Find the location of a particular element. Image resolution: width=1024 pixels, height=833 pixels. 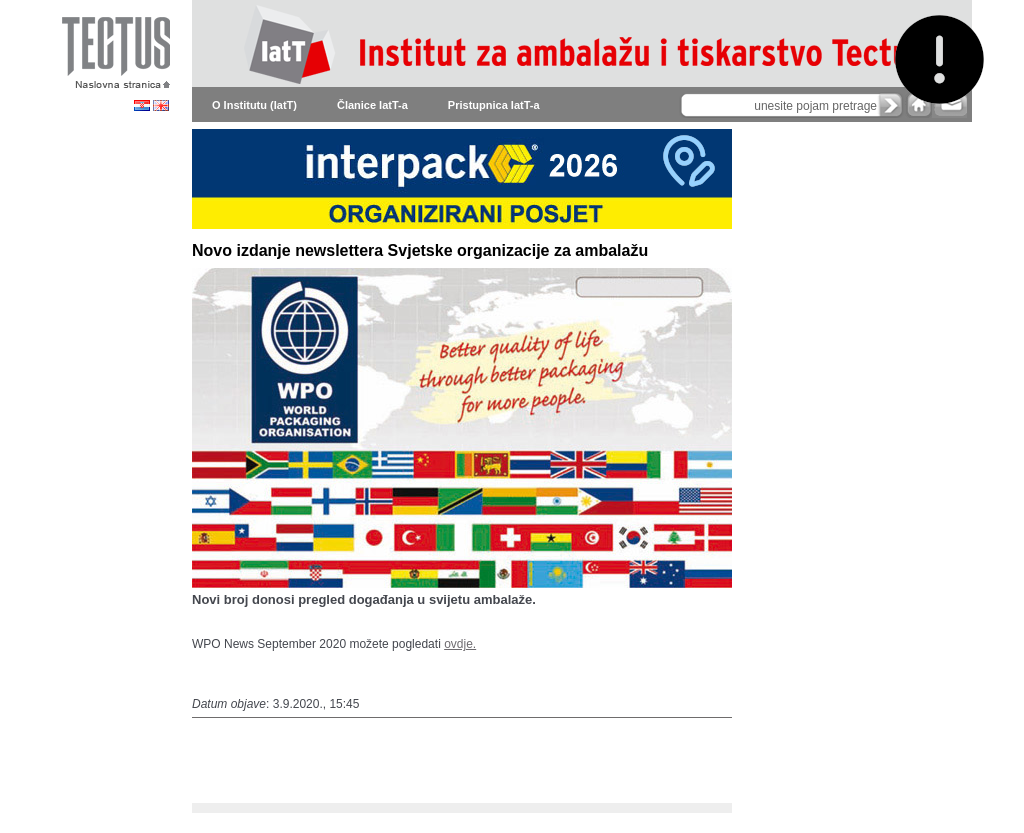

indicates a warning or alert that needs attention is located at coordinates (939, 59).